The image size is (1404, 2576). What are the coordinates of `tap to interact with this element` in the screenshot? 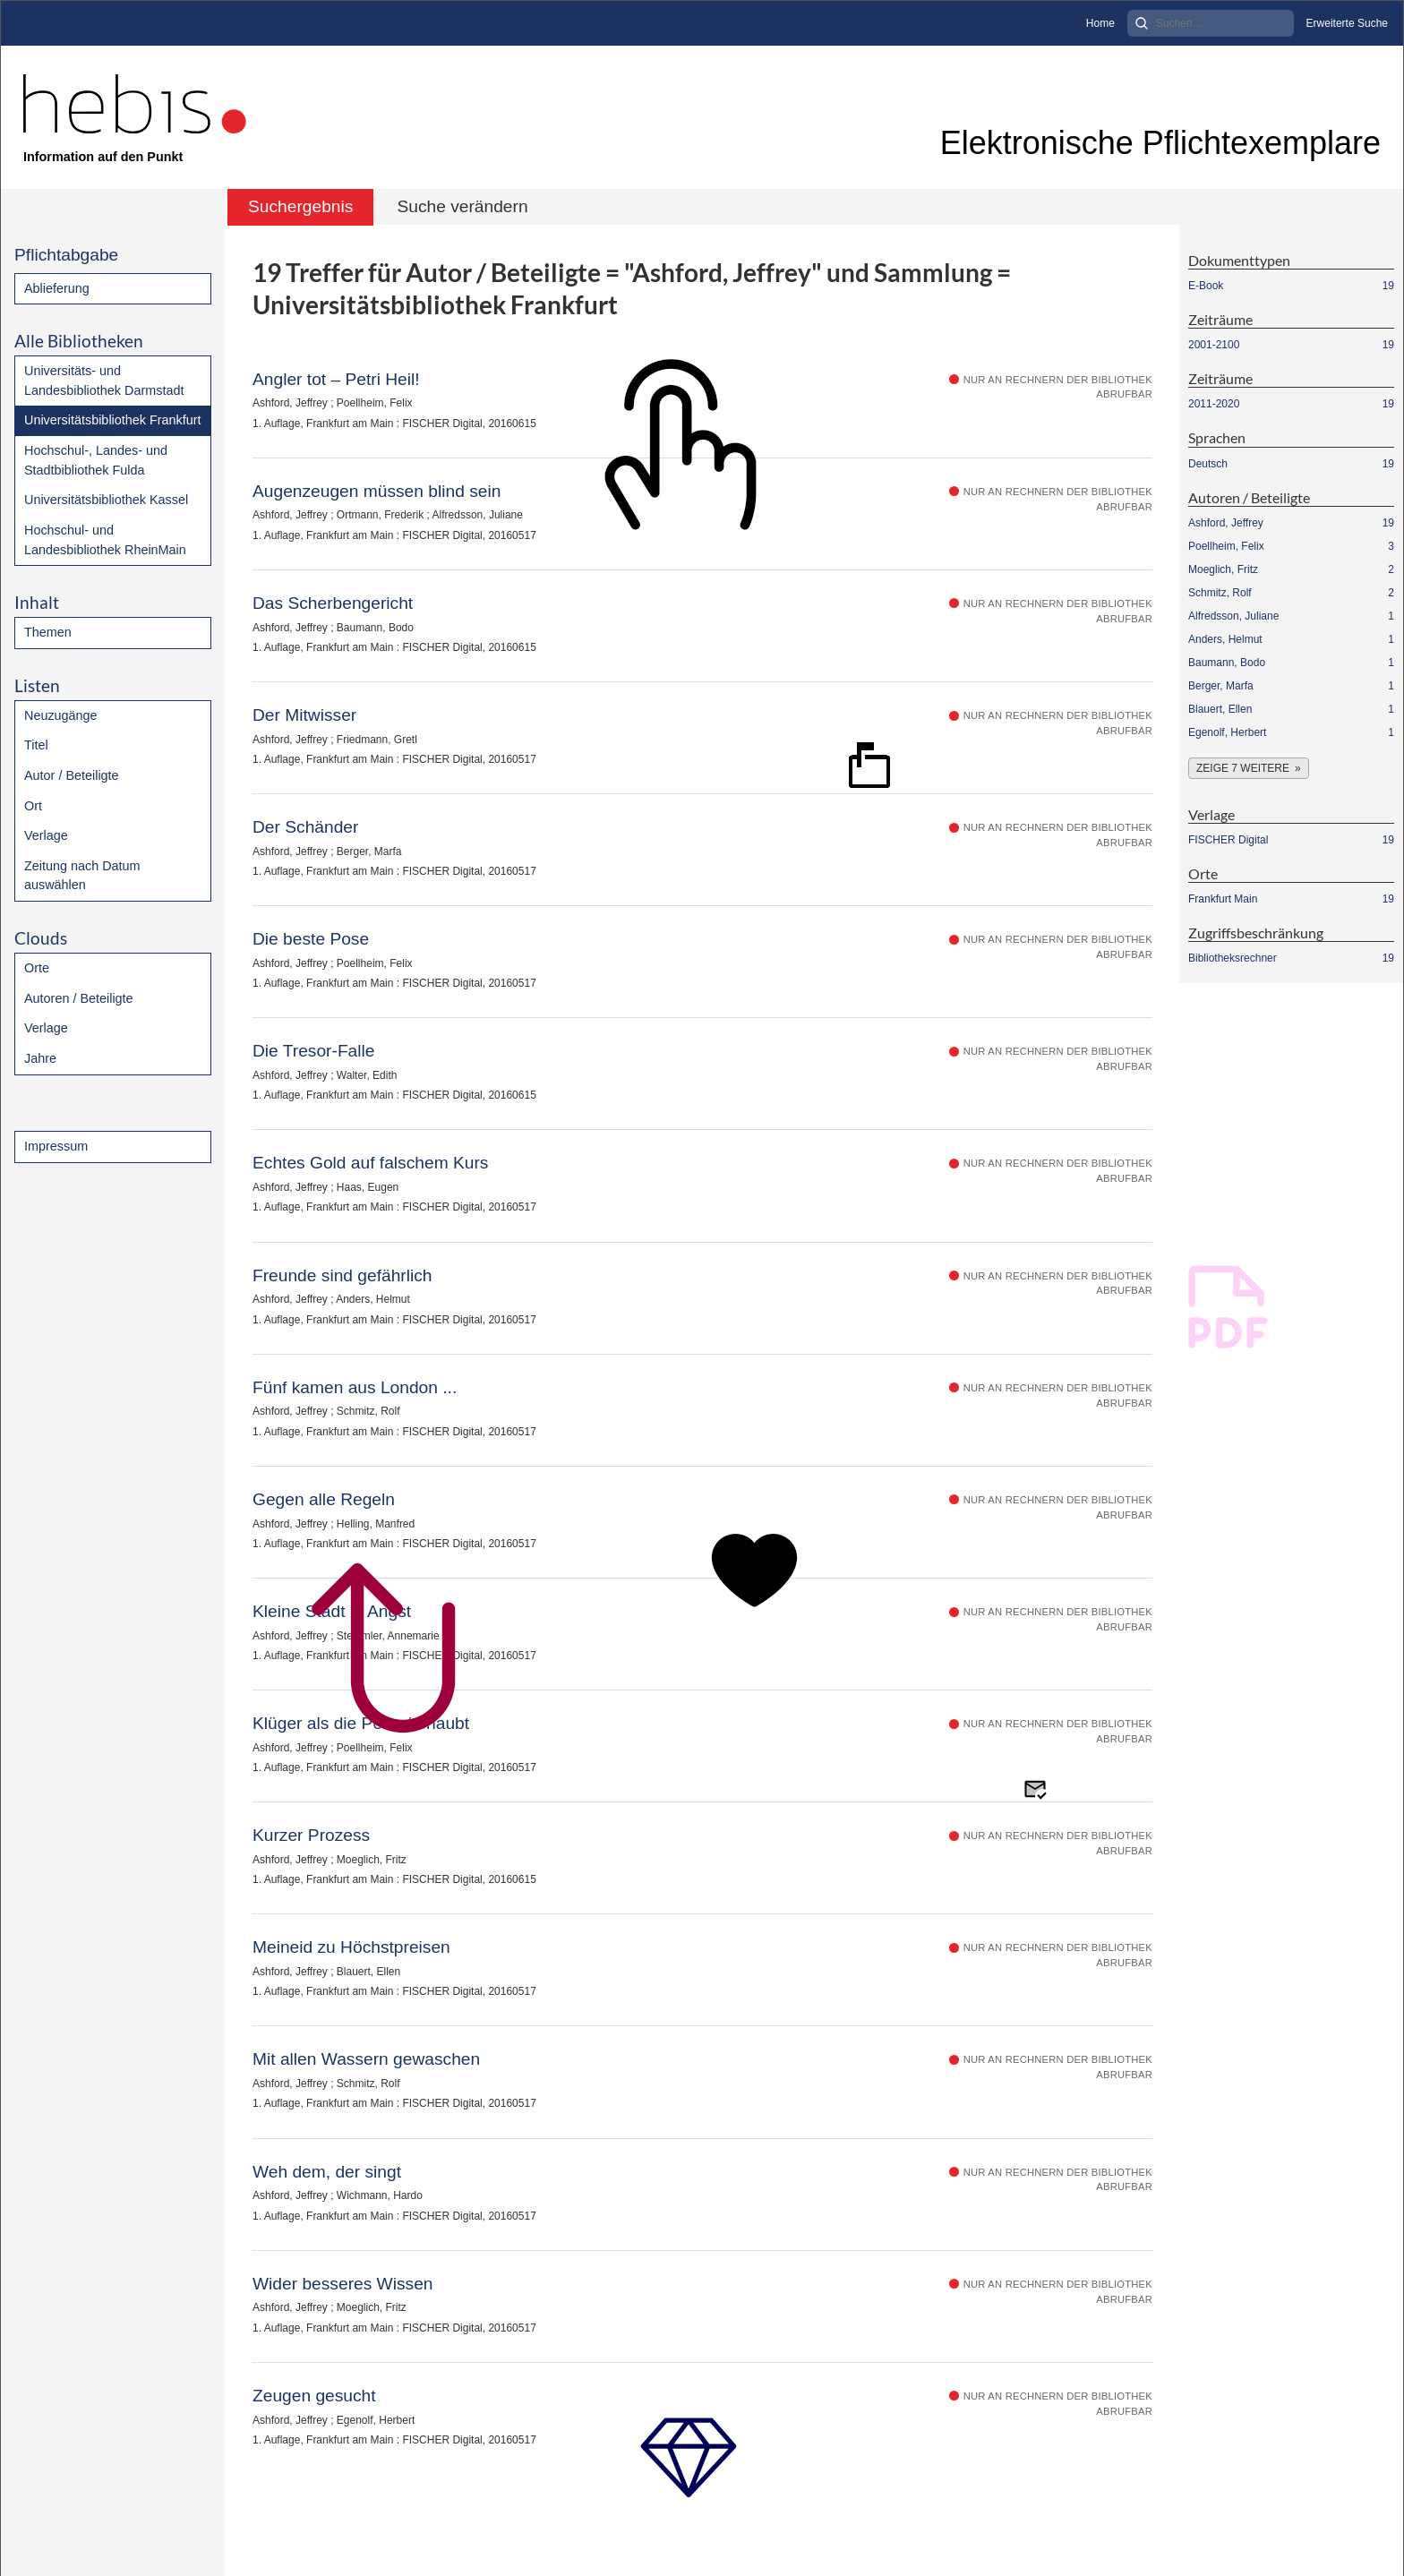 It's located at (681, 448).